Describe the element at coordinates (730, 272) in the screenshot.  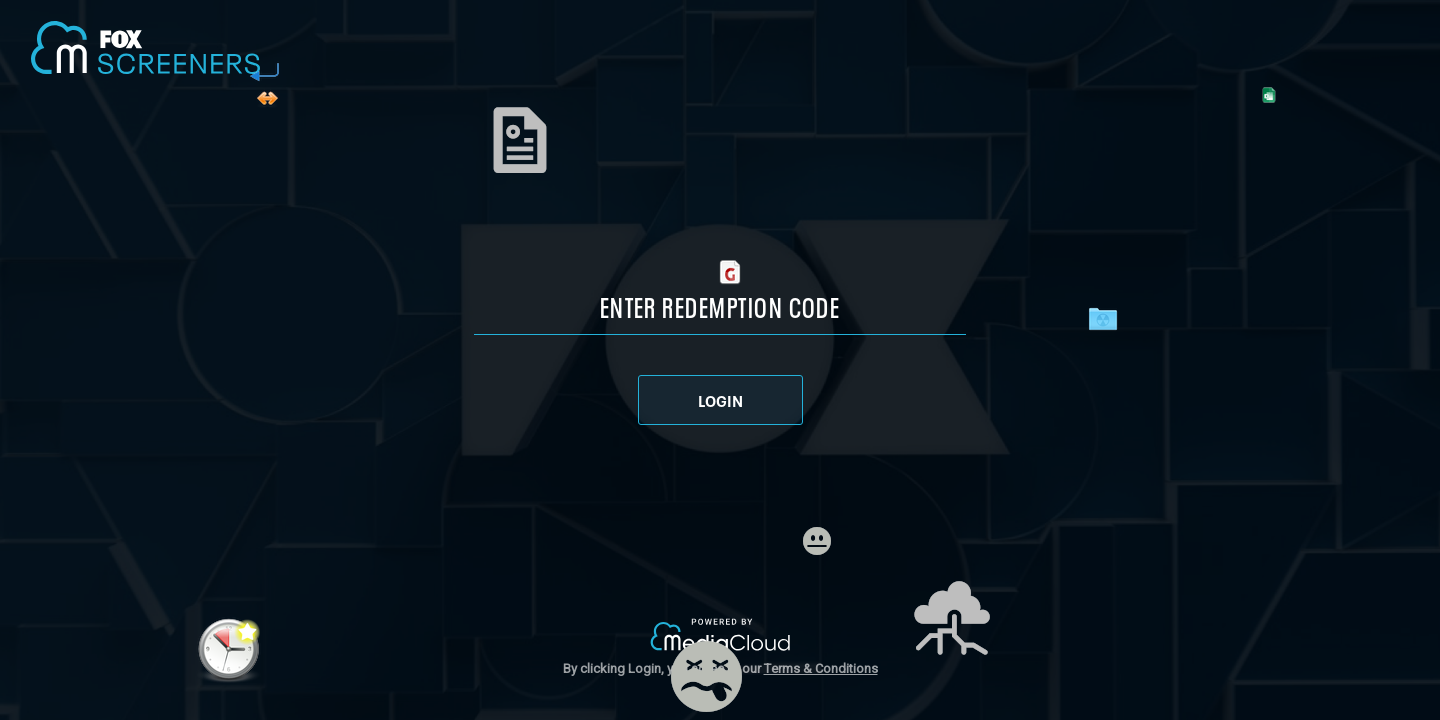
I see `a G-code file used for CNC or 3D printing instructions` at that location.